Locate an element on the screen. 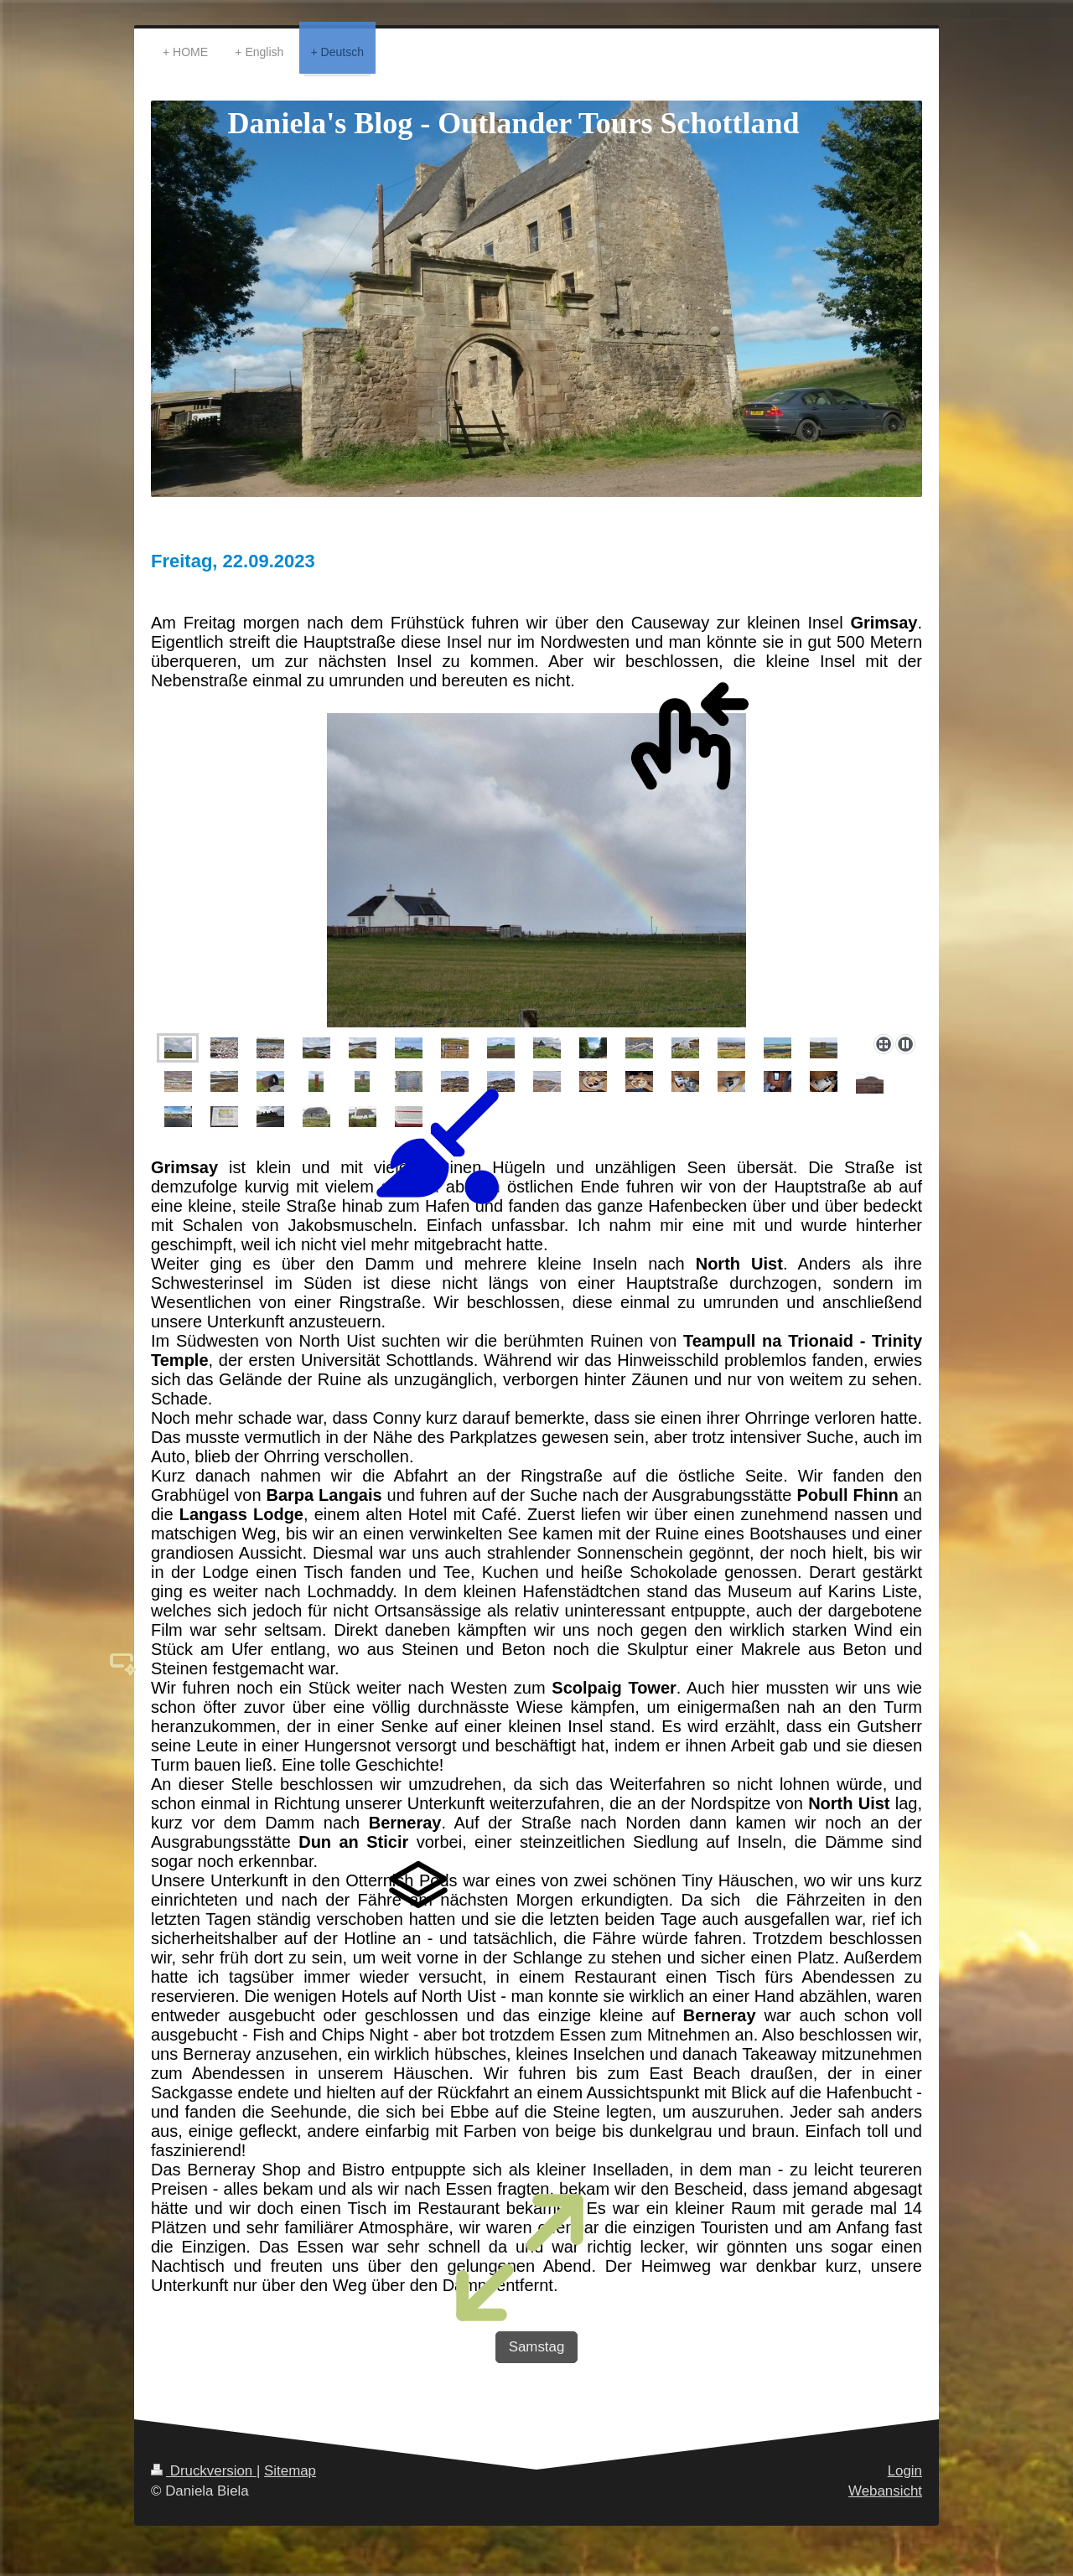  expand to fullscreen mode is located at coordinates (520, 2258).